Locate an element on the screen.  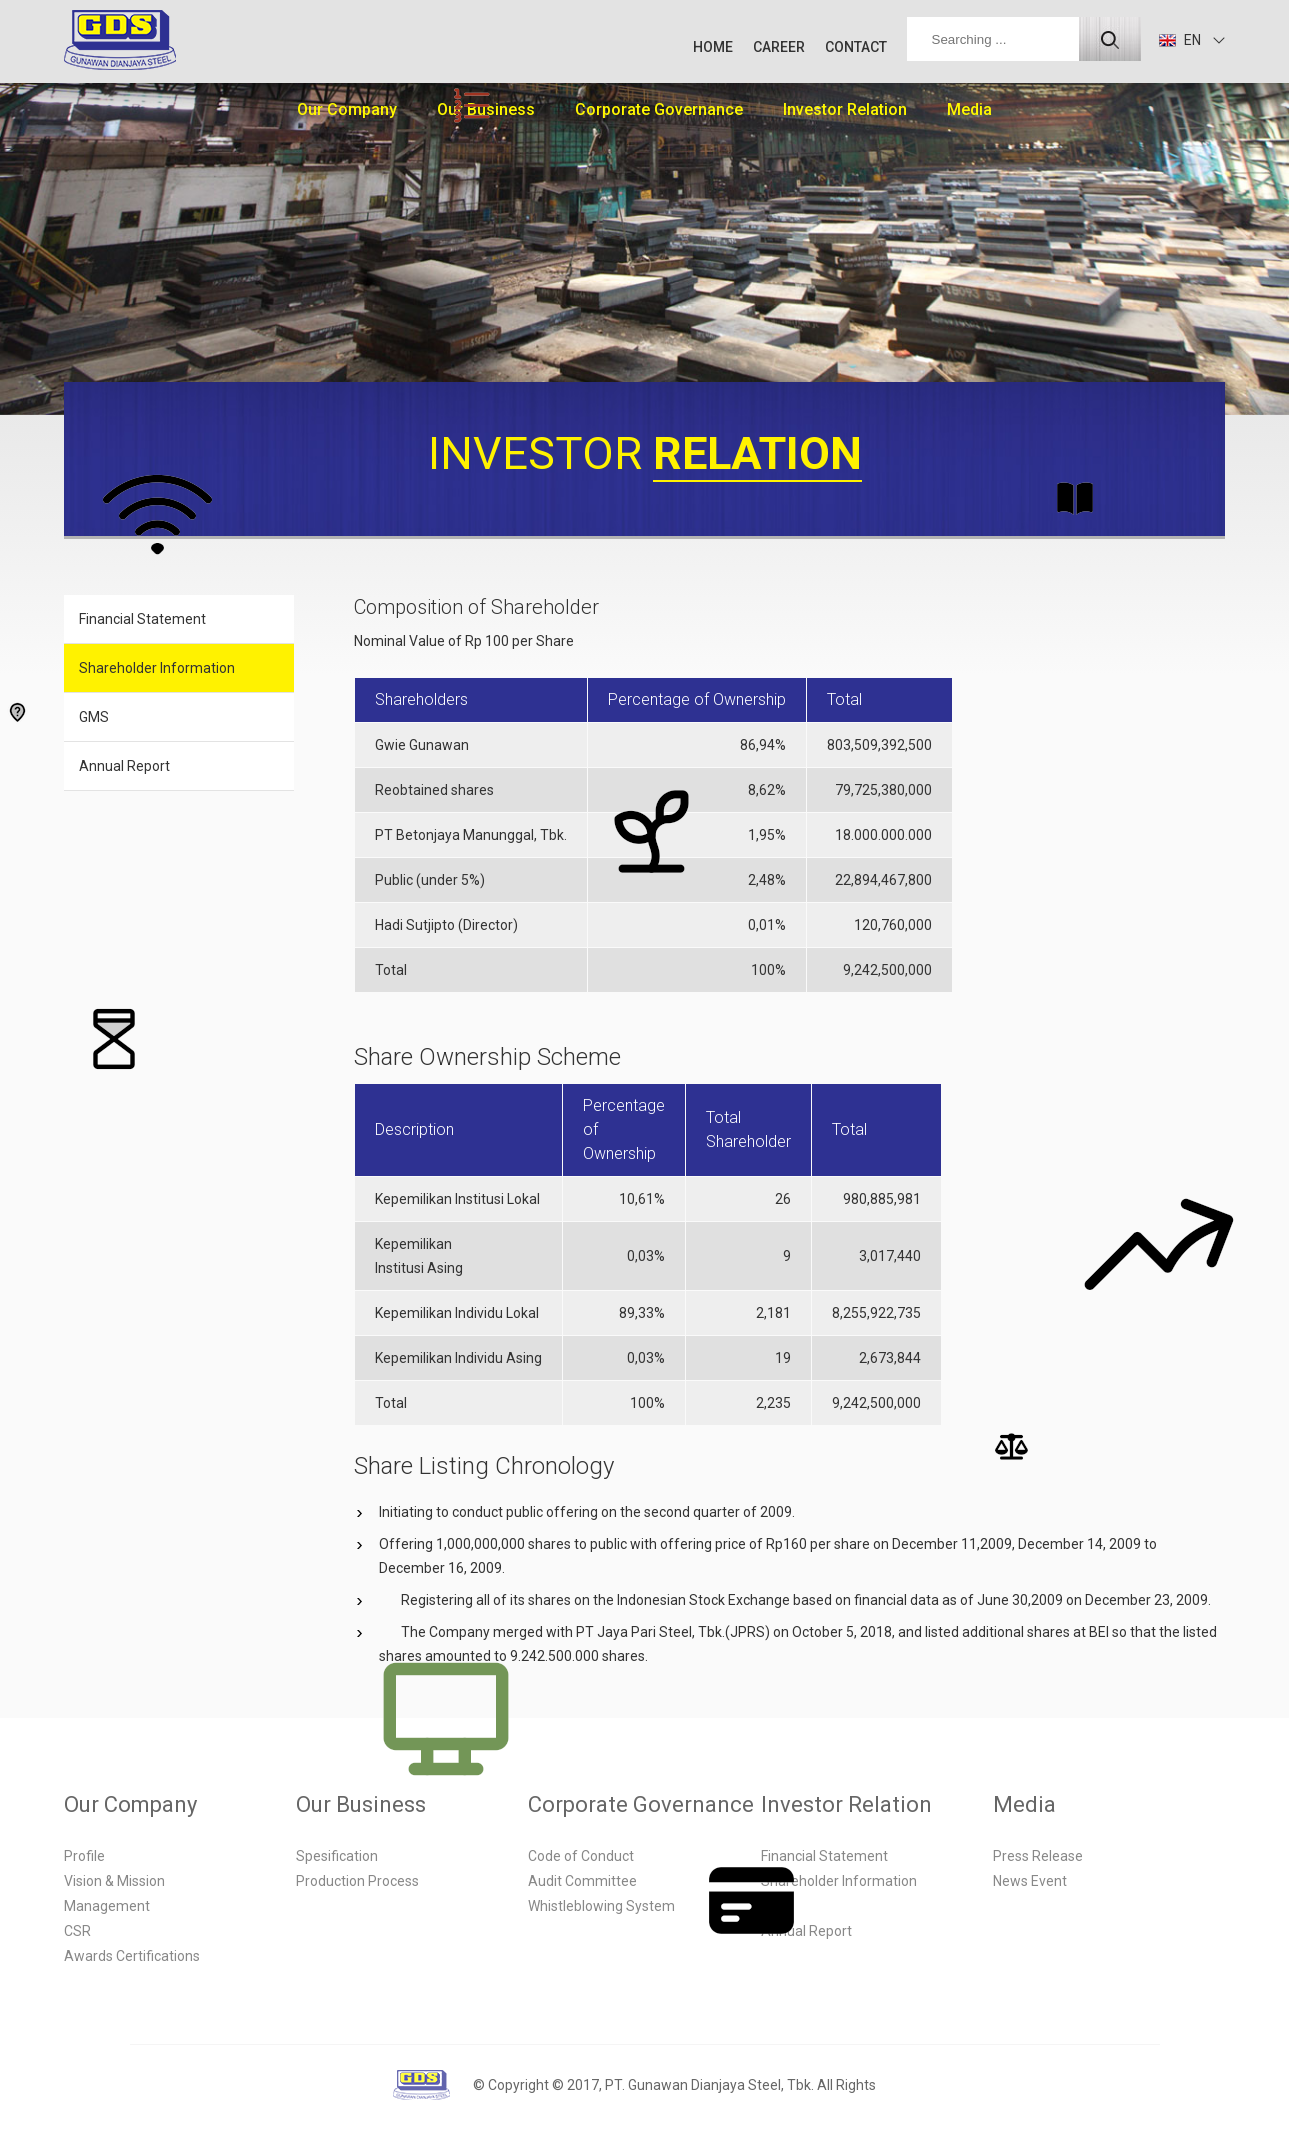
access payment methods is located at coordinates (751, 1900).